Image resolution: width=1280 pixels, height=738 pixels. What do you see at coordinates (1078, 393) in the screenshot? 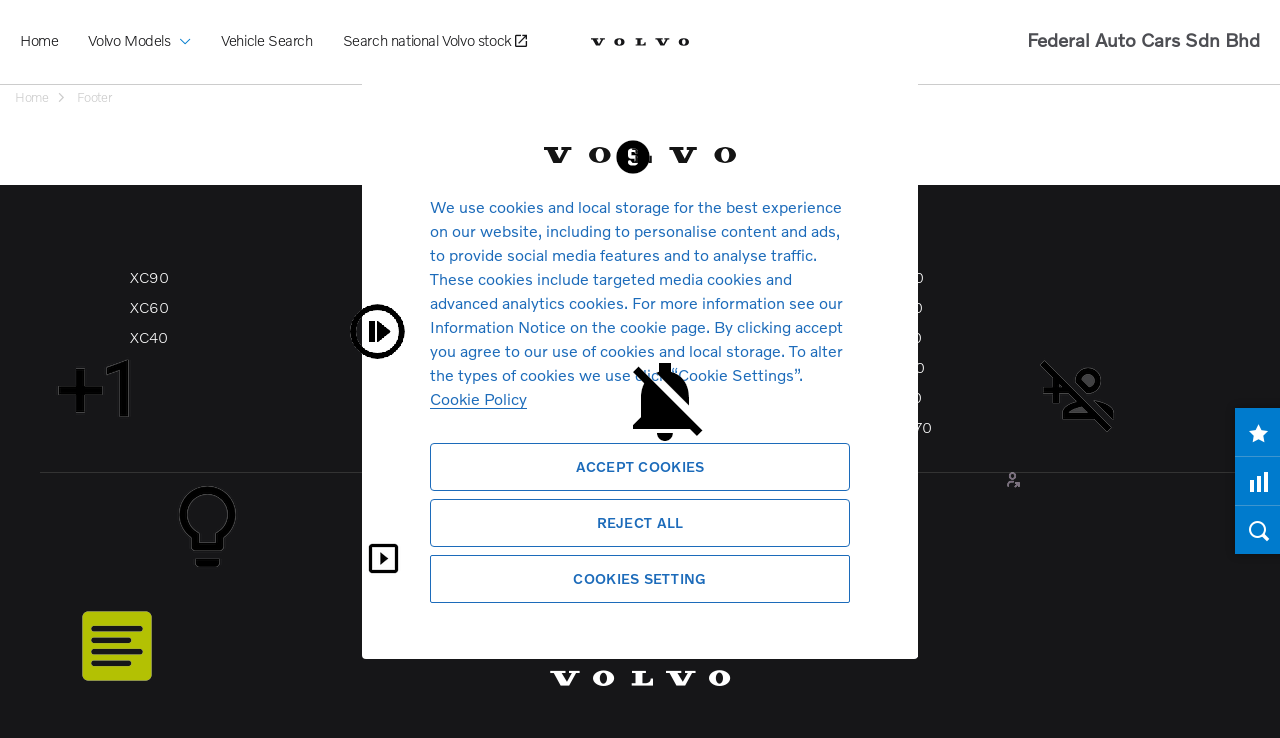
I see `indicates adding contacts is disabled` at bounding box center [1078, 393].